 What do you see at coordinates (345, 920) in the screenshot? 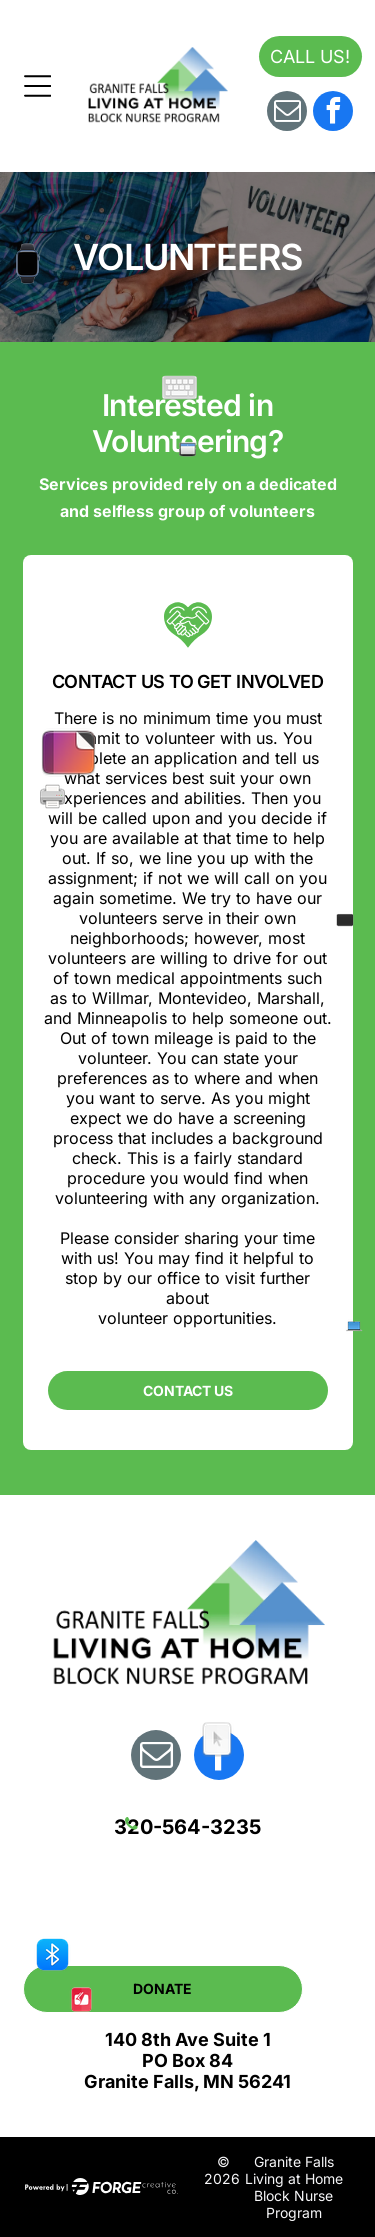
I see `indicates a connected bluetooth device` at bounding box center [345, 920].